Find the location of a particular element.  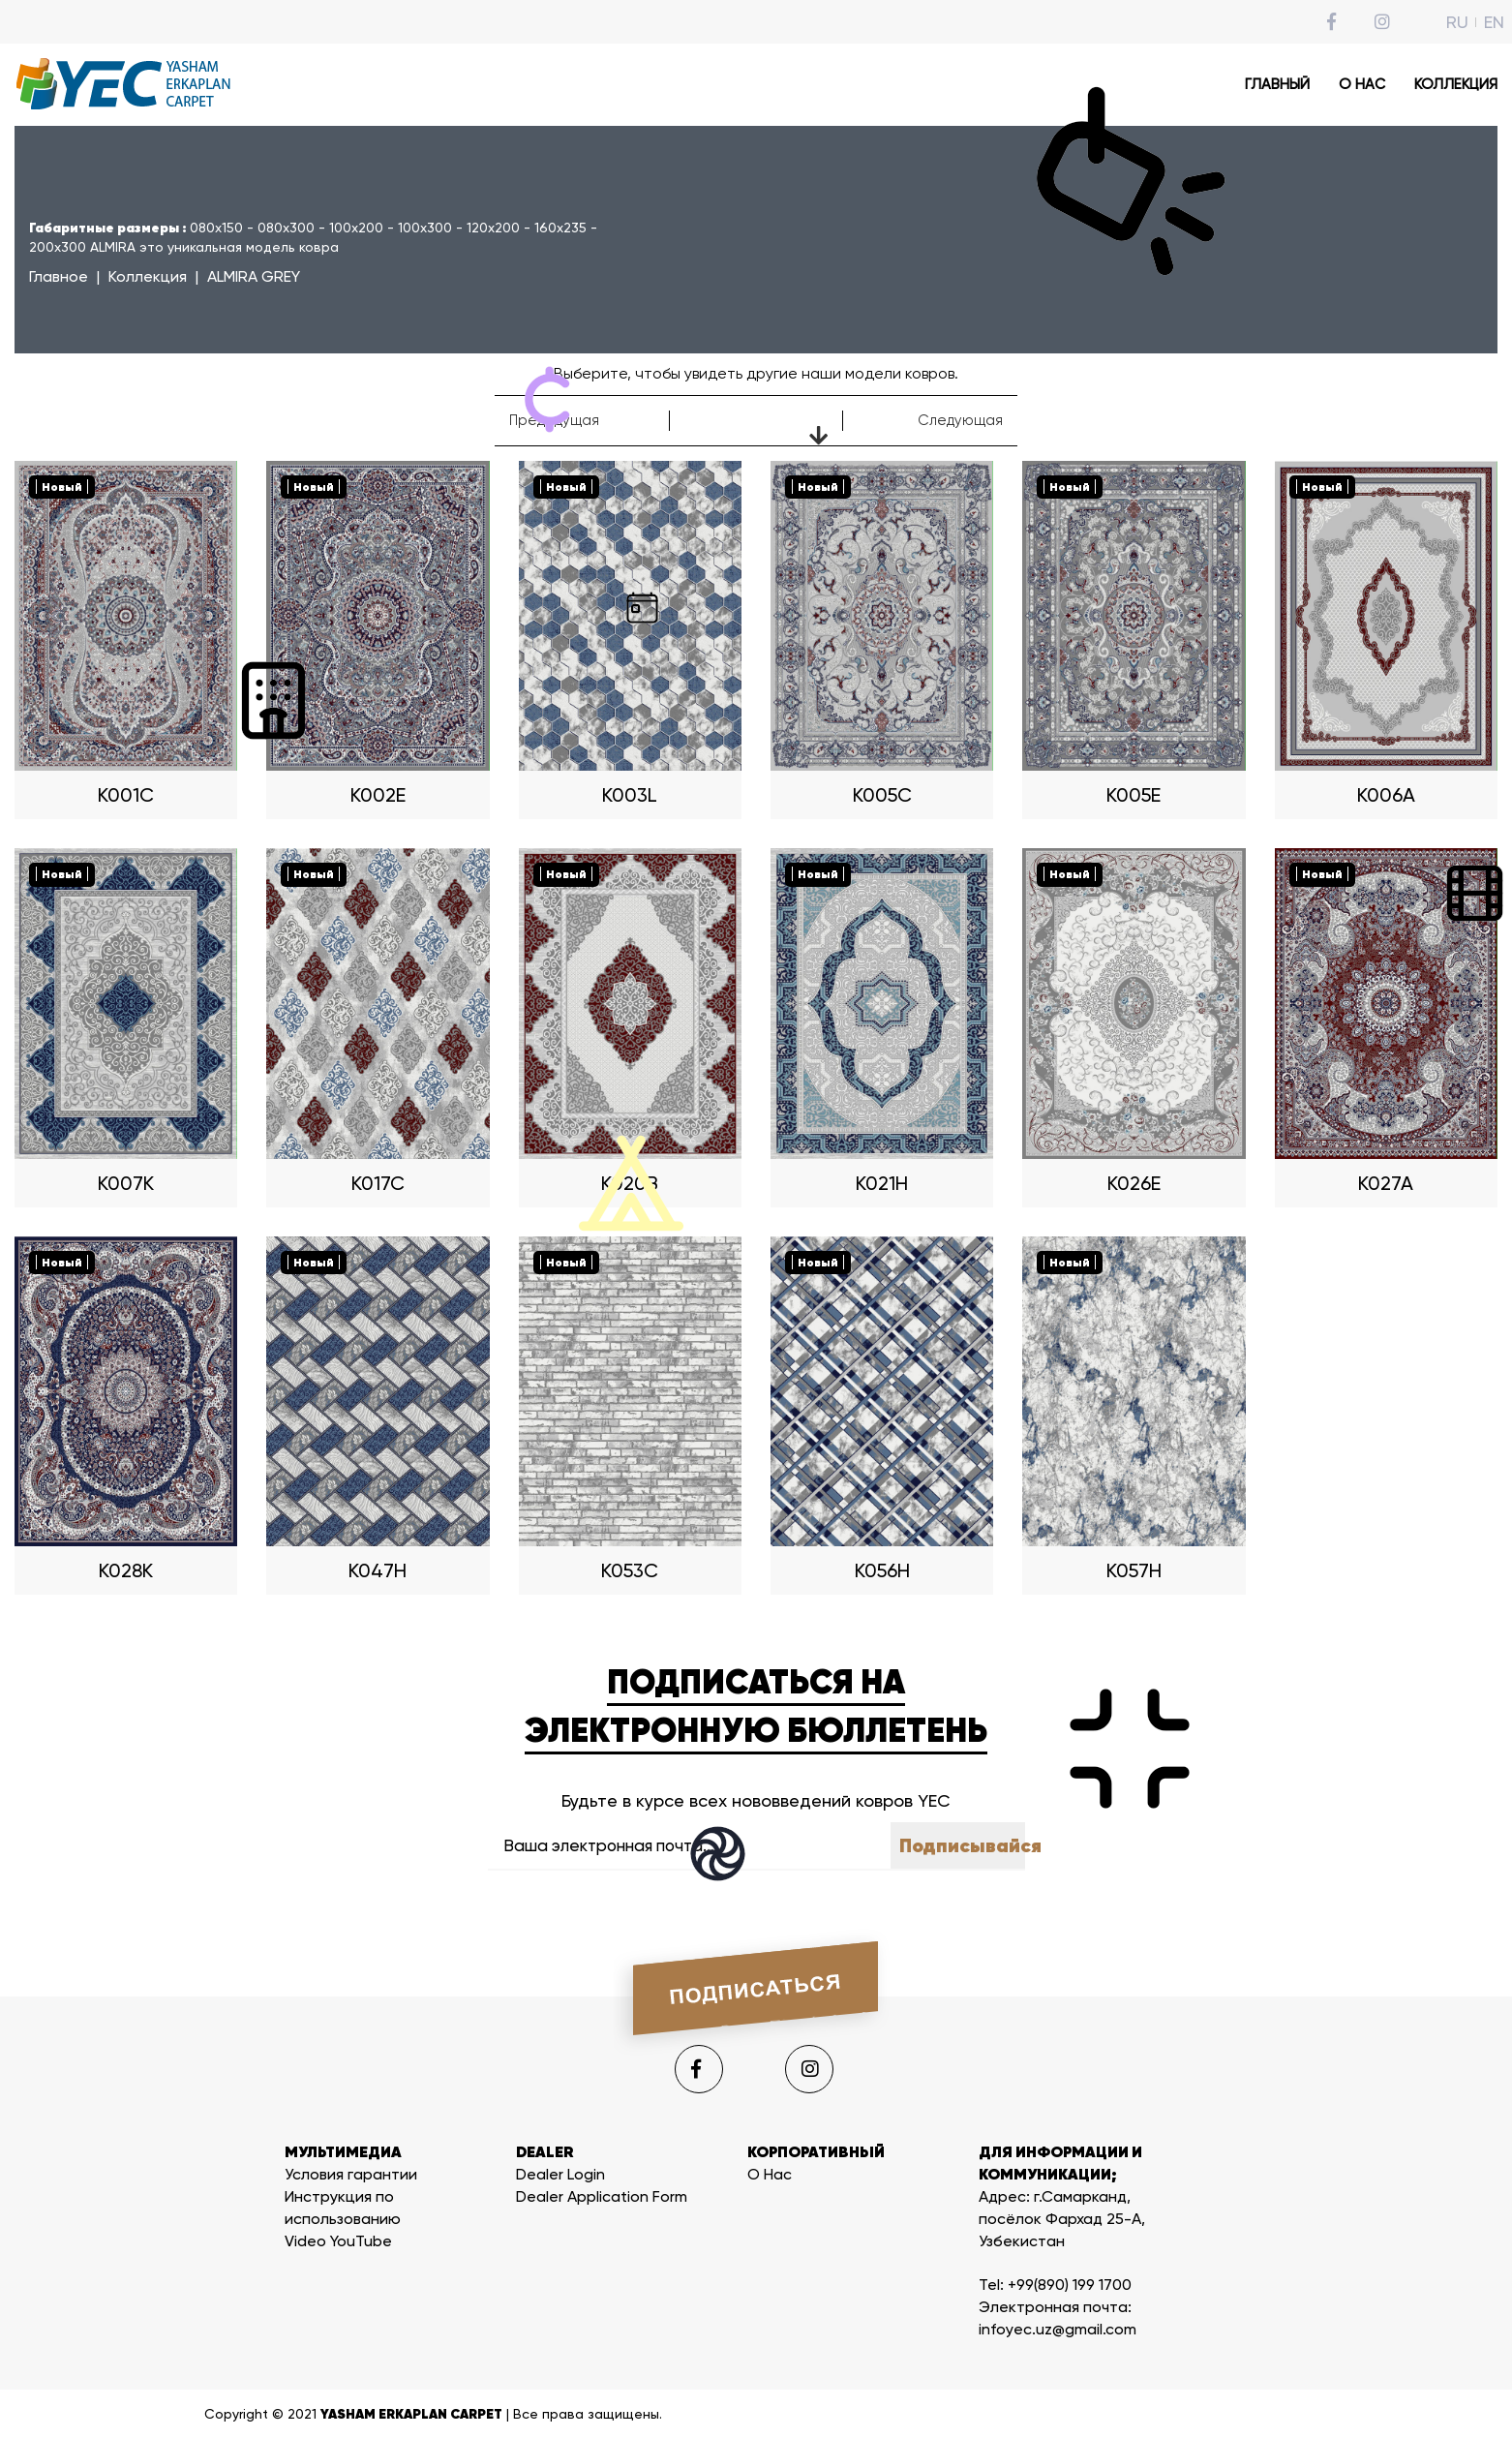

indicates a price or cost in cents is located at coordinates (547, 399).